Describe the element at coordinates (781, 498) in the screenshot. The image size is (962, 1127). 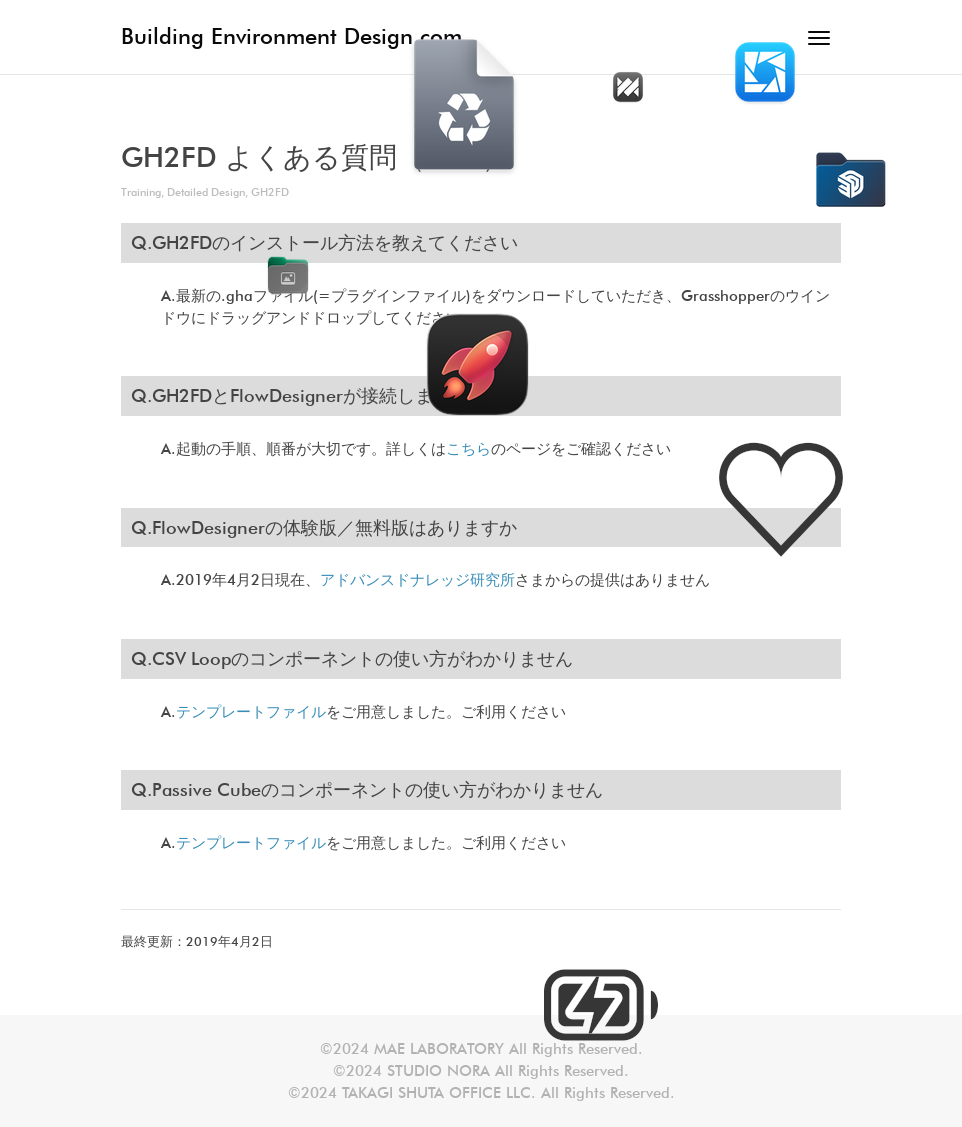
I see `view community or social applications` at that location.